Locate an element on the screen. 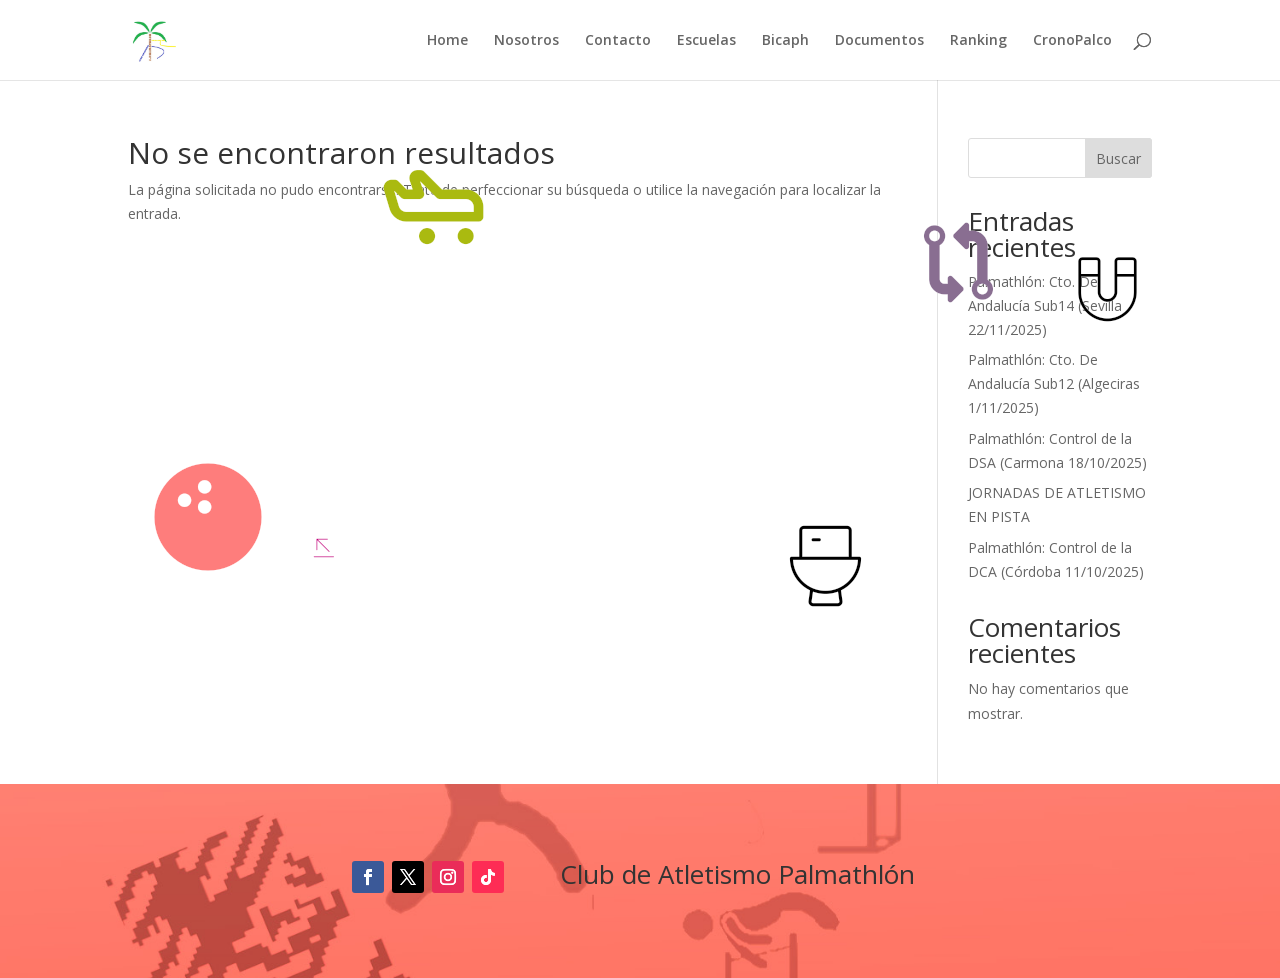 The image size is (1280, 978). activate magnetic snap or alignment tool is located at coordinates (1107, 286).